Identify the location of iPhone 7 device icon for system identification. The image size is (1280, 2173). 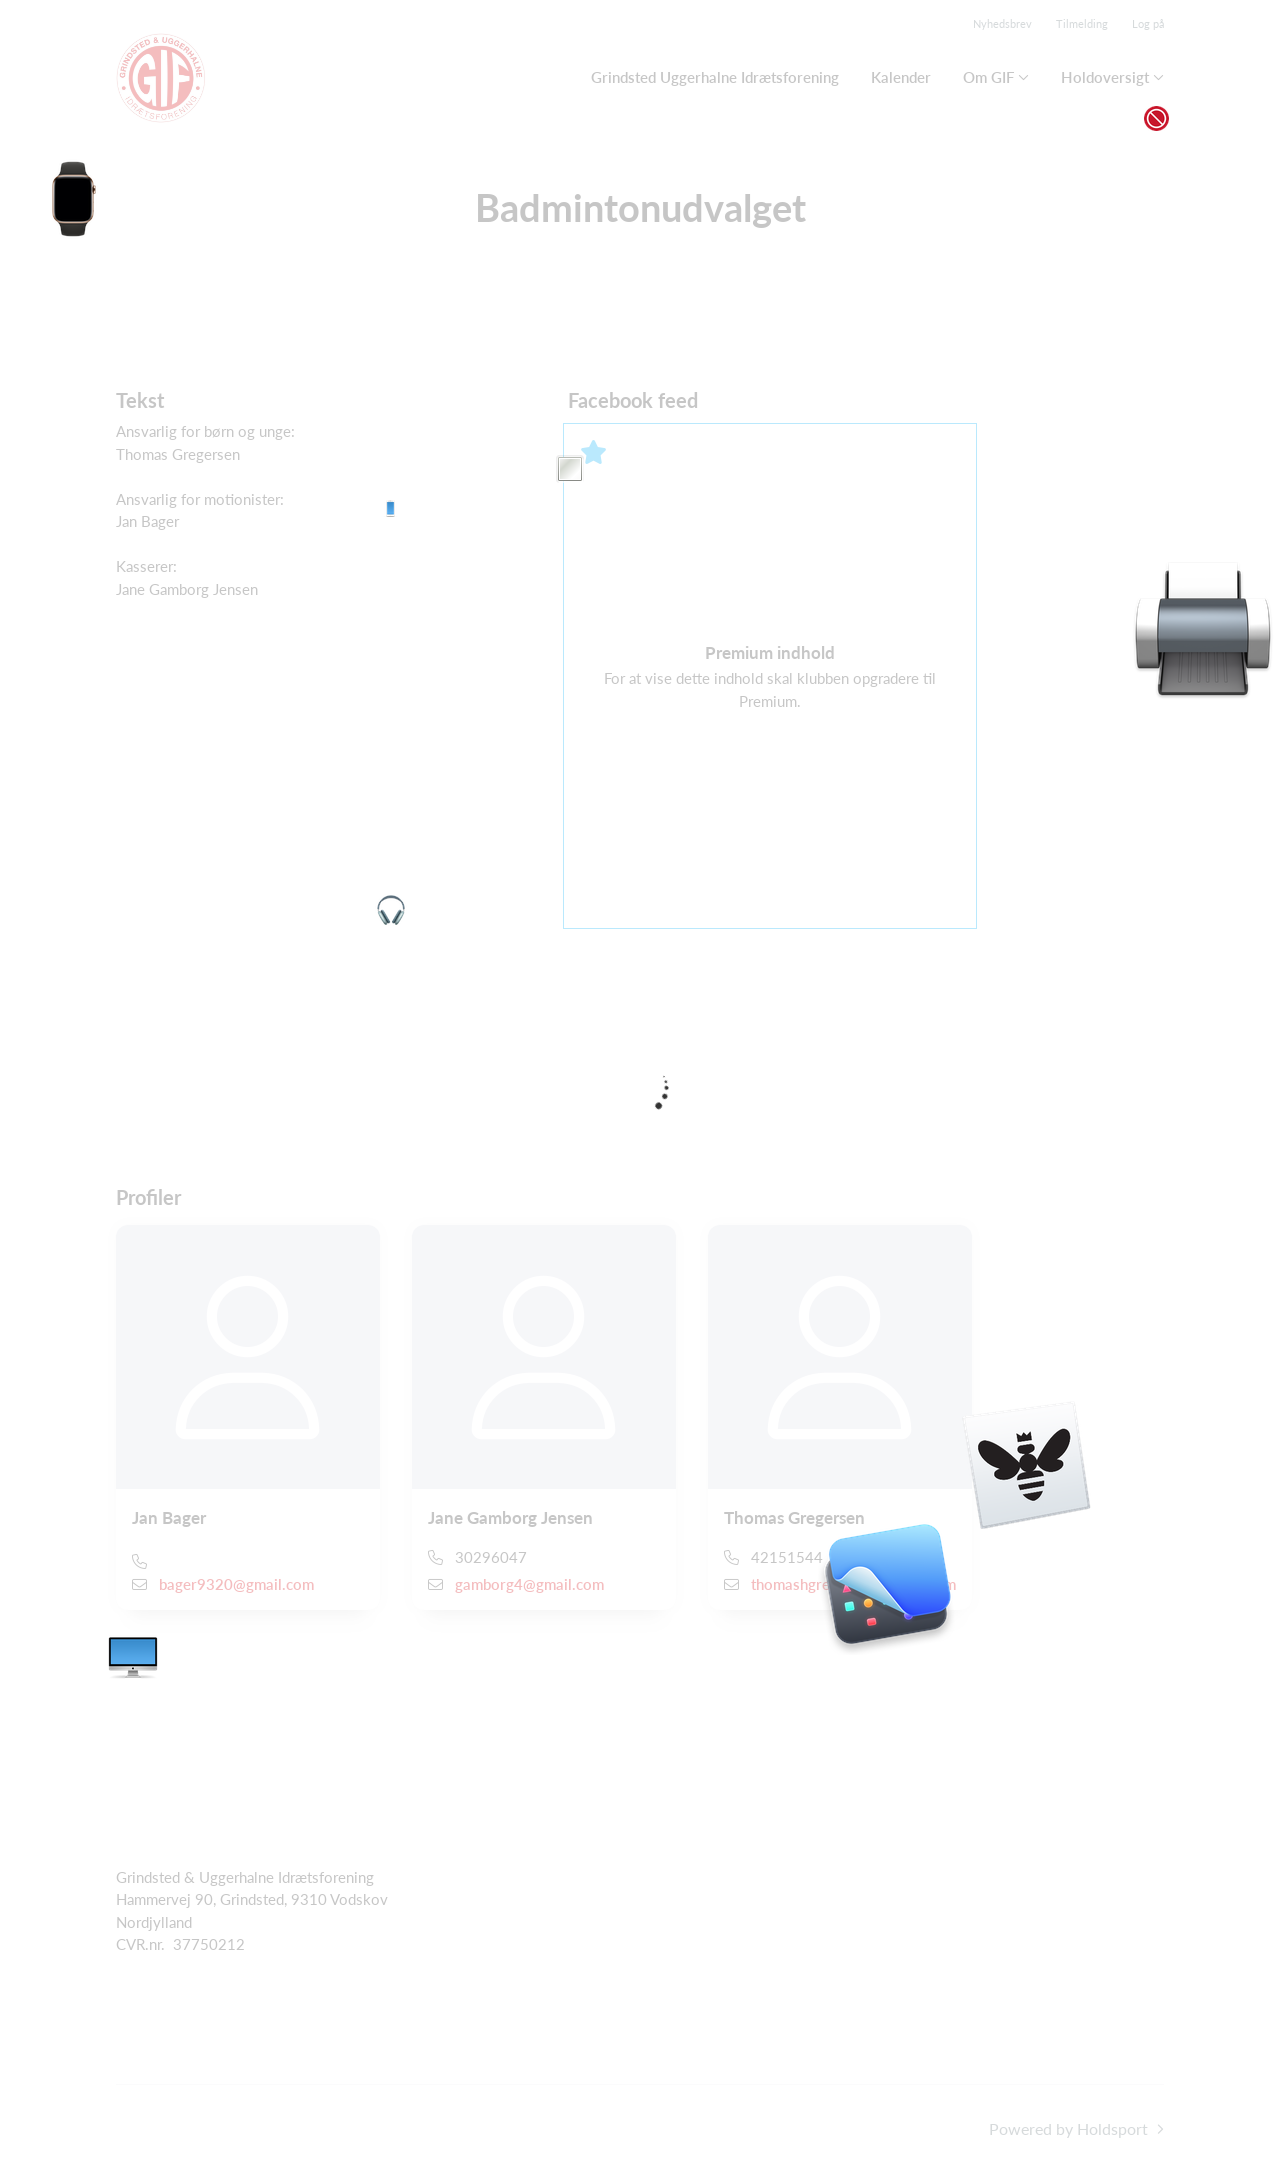
(390, 508).